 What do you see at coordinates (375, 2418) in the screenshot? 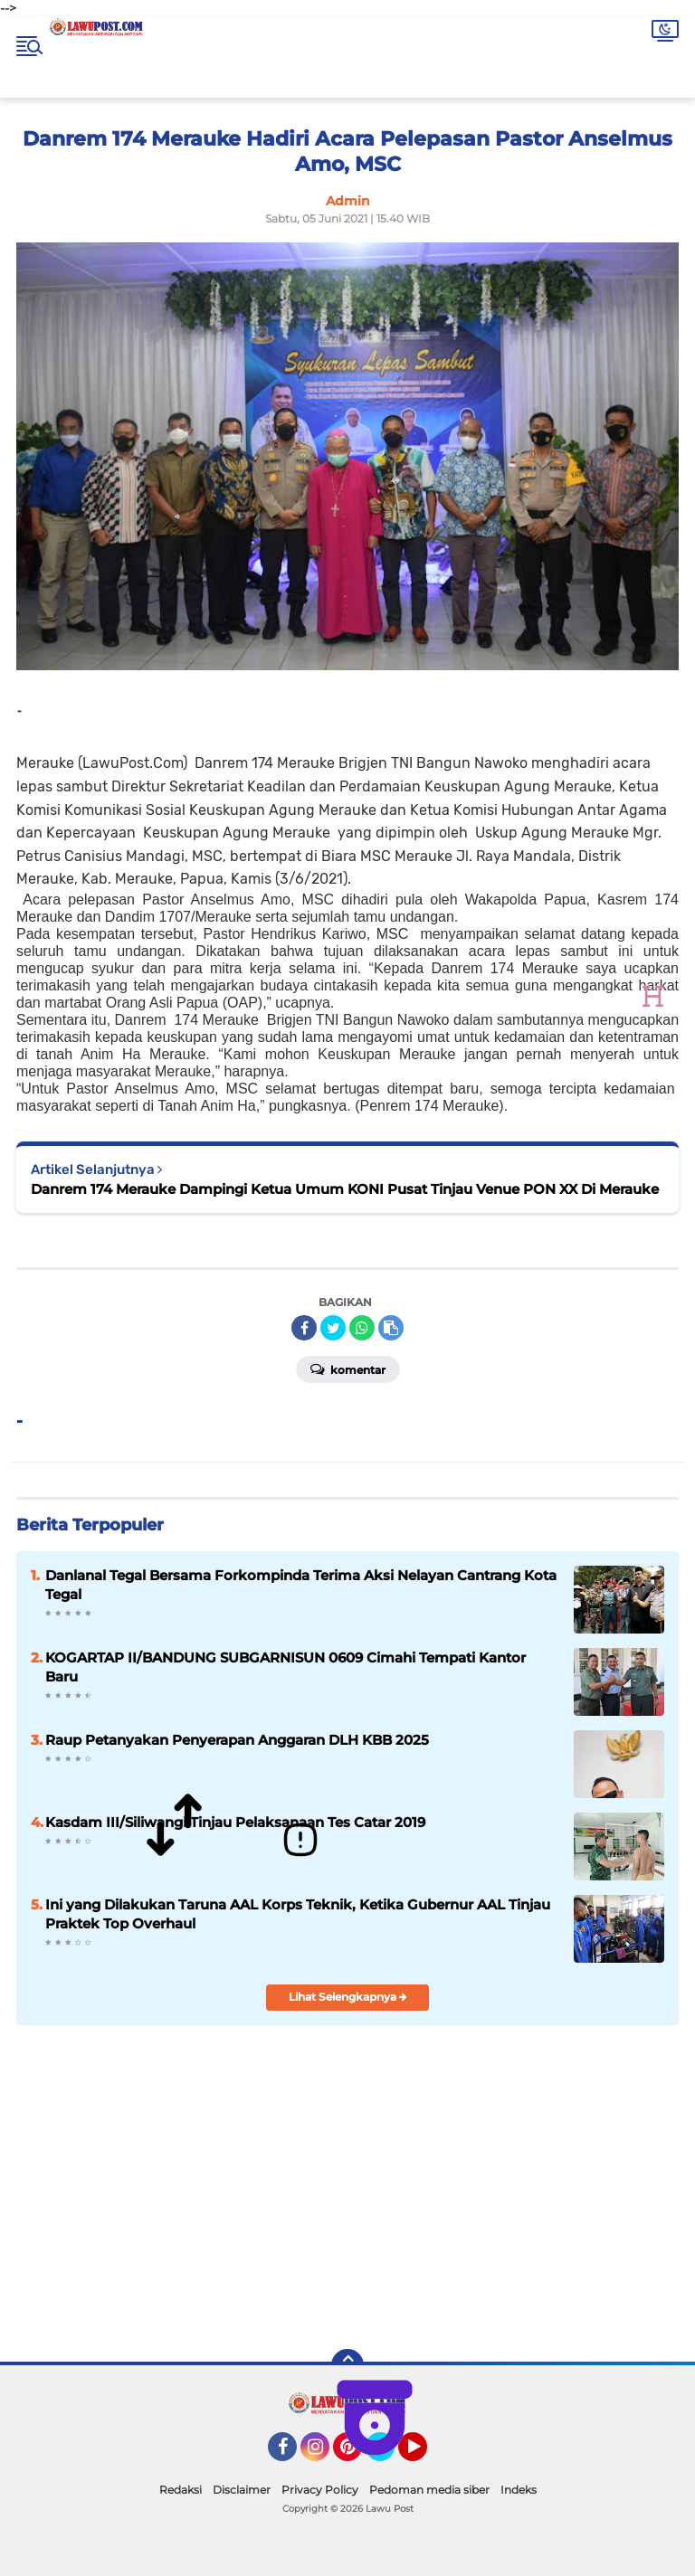
I see `access security camera settings` at bounding box center [375, 2418].